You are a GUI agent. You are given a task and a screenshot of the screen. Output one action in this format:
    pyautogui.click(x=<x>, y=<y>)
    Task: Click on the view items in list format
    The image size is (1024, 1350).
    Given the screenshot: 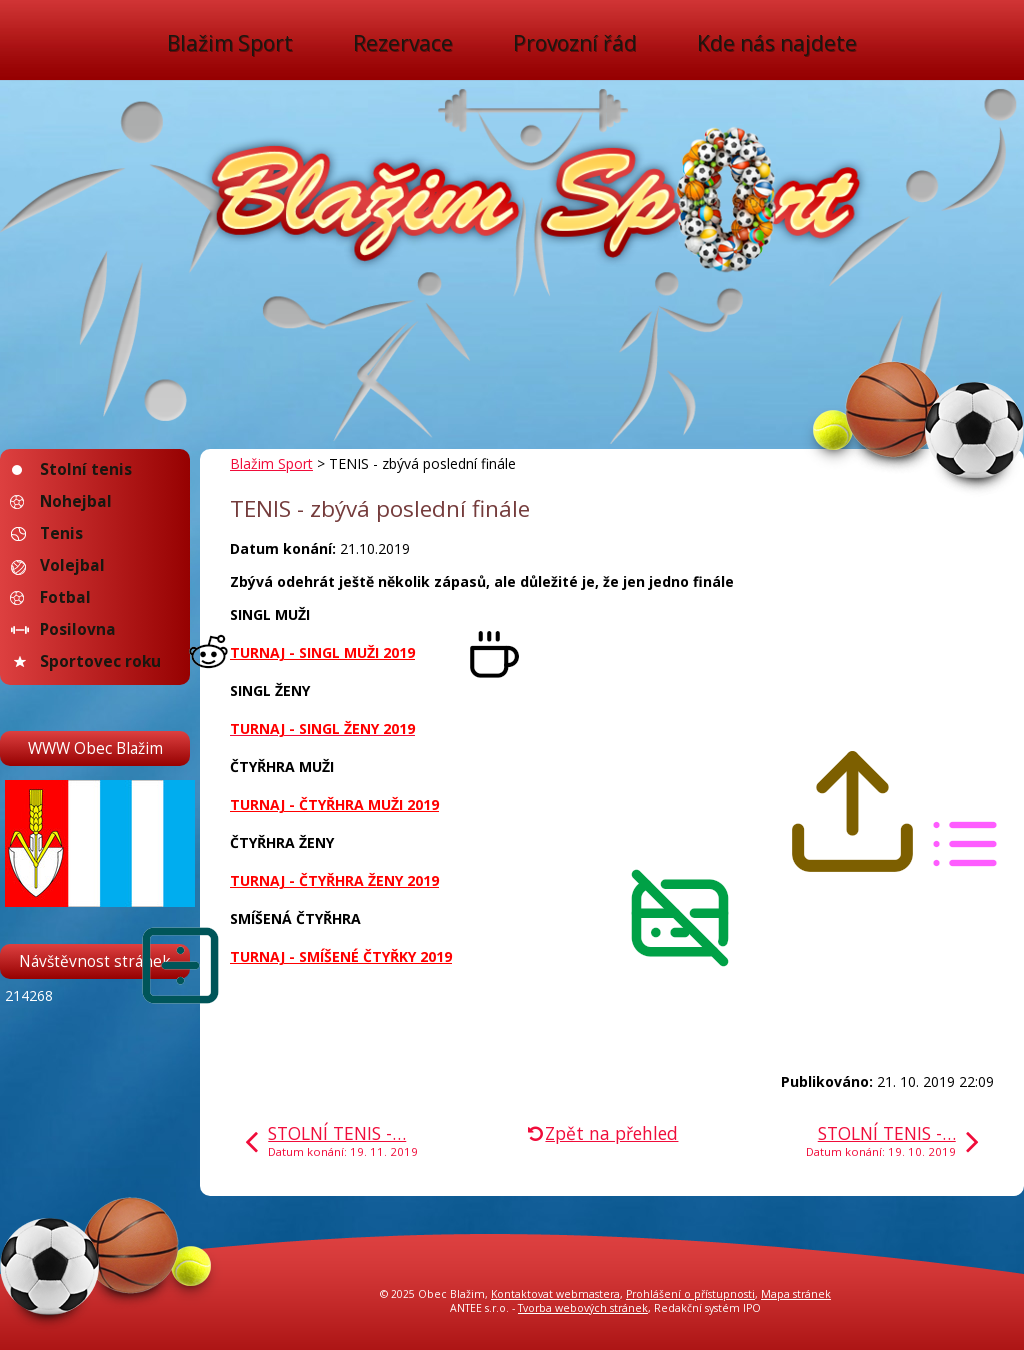 What is the action you would take?
    pyautogui.click(x=965, y=844)
    